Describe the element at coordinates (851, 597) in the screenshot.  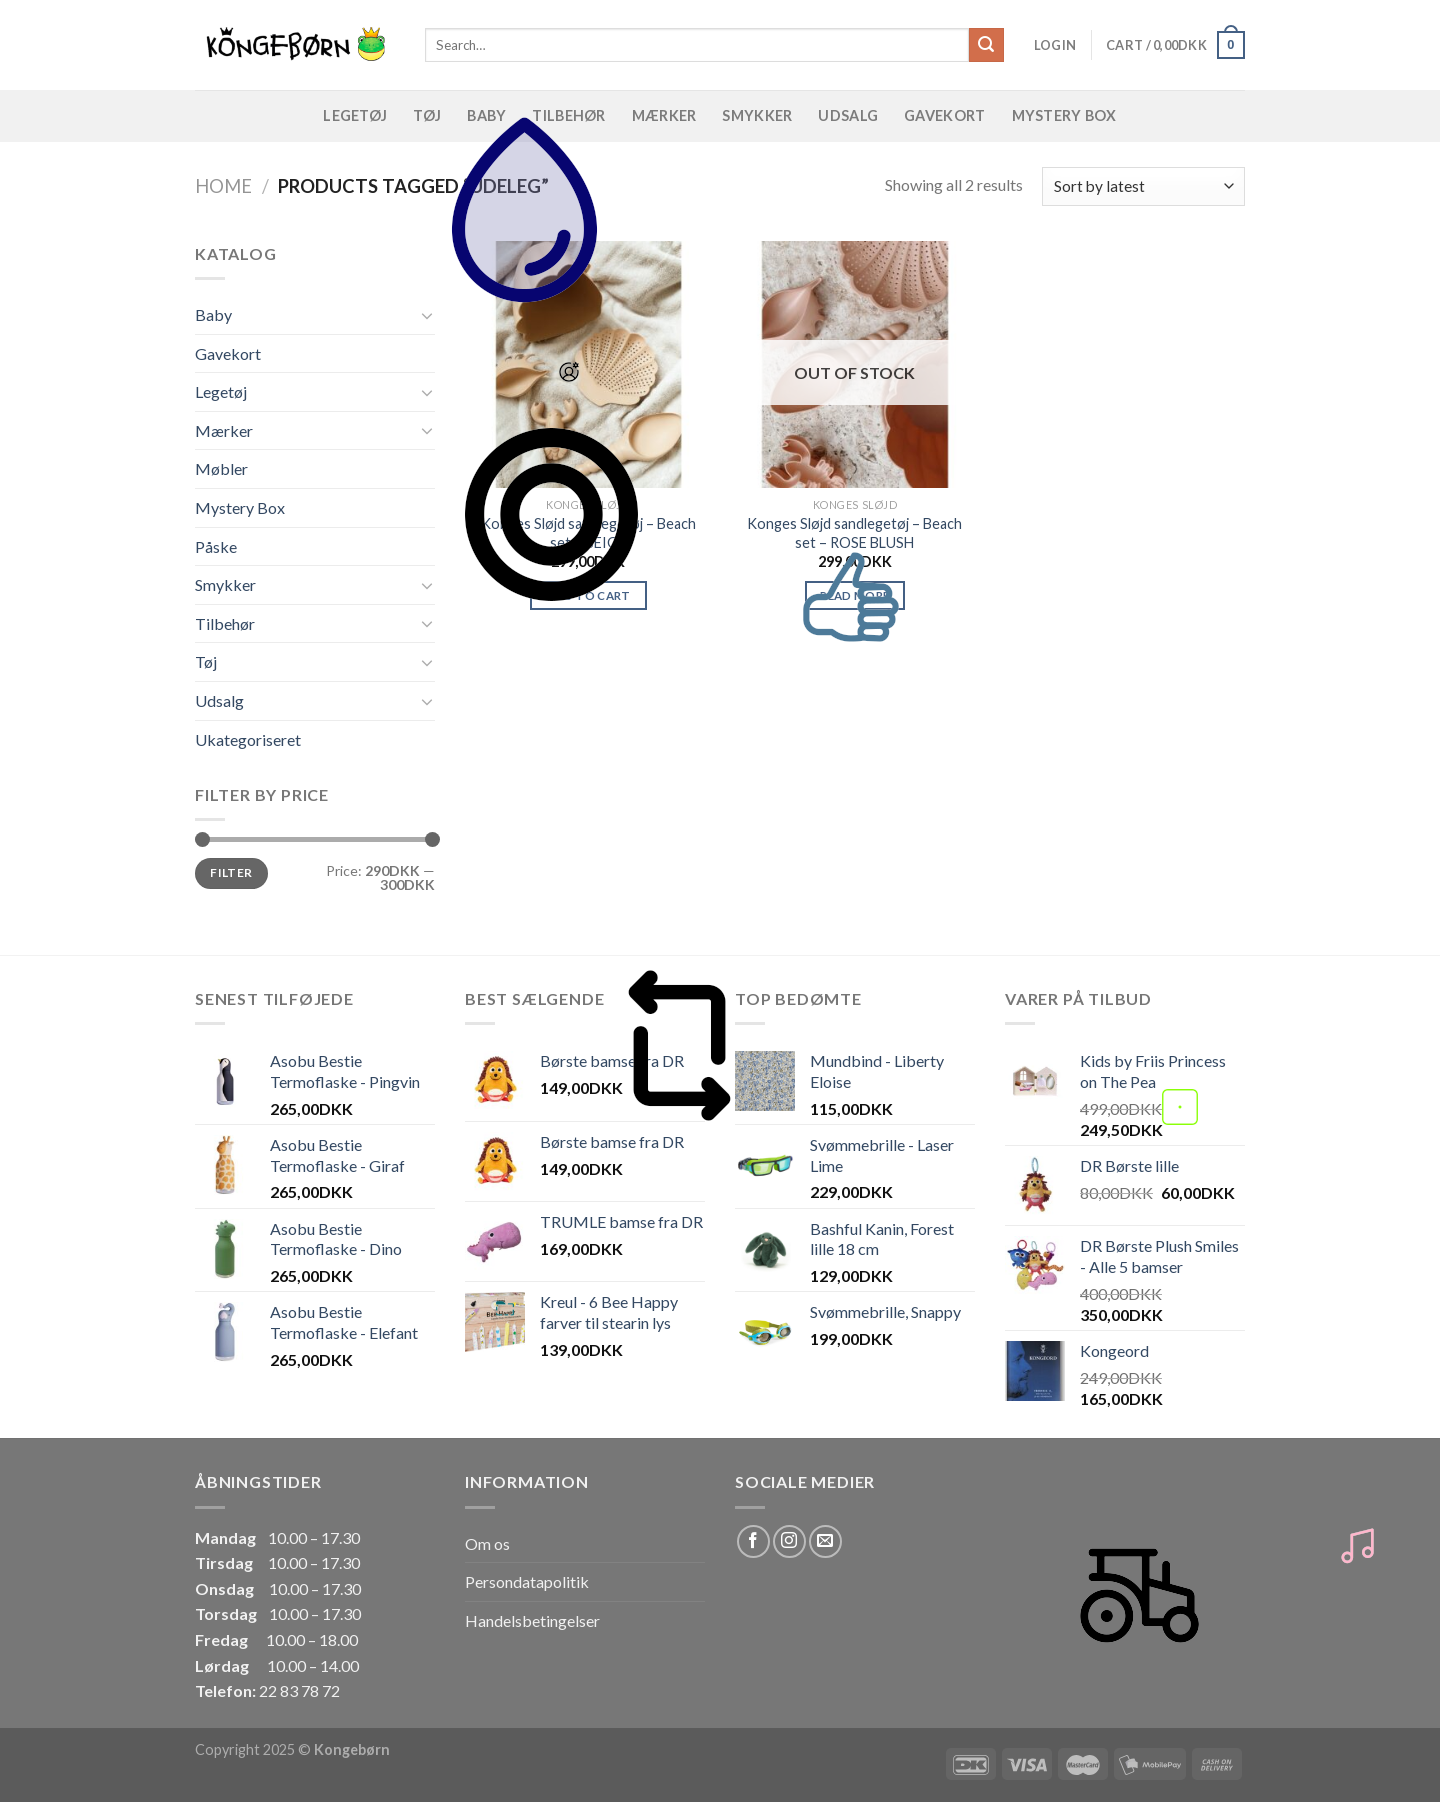
I see `like or upvote content` at that location.